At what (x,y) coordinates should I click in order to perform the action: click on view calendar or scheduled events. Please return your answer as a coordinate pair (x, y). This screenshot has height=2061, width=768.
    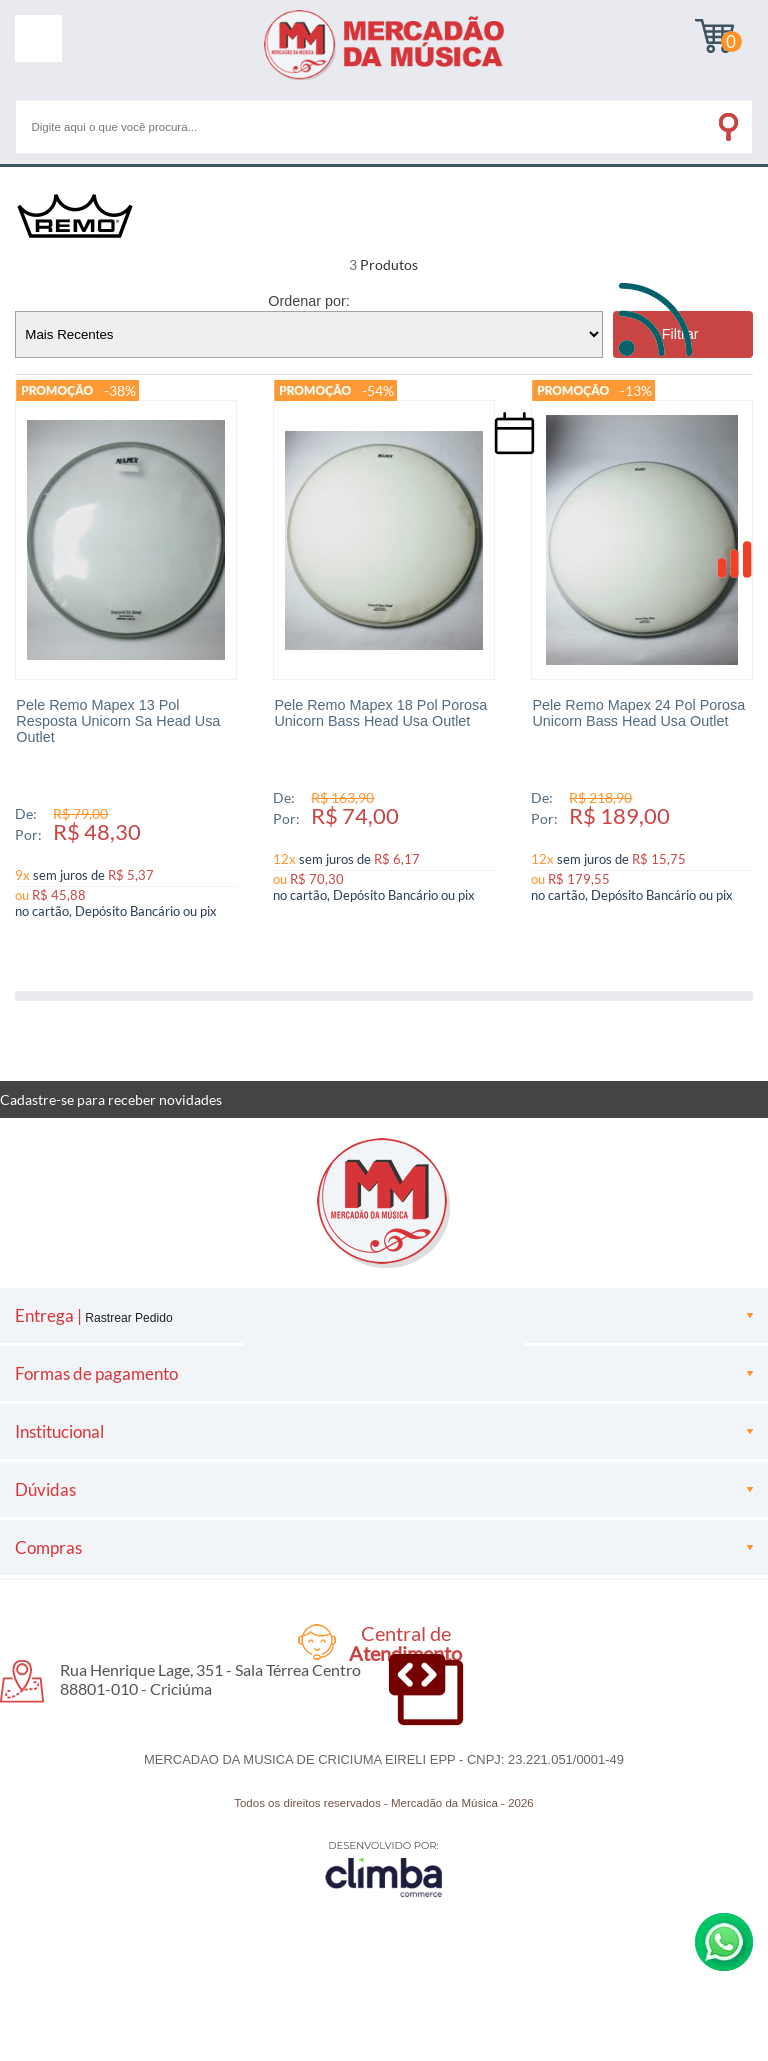
    Looking at the image, I should click on (514, 434).